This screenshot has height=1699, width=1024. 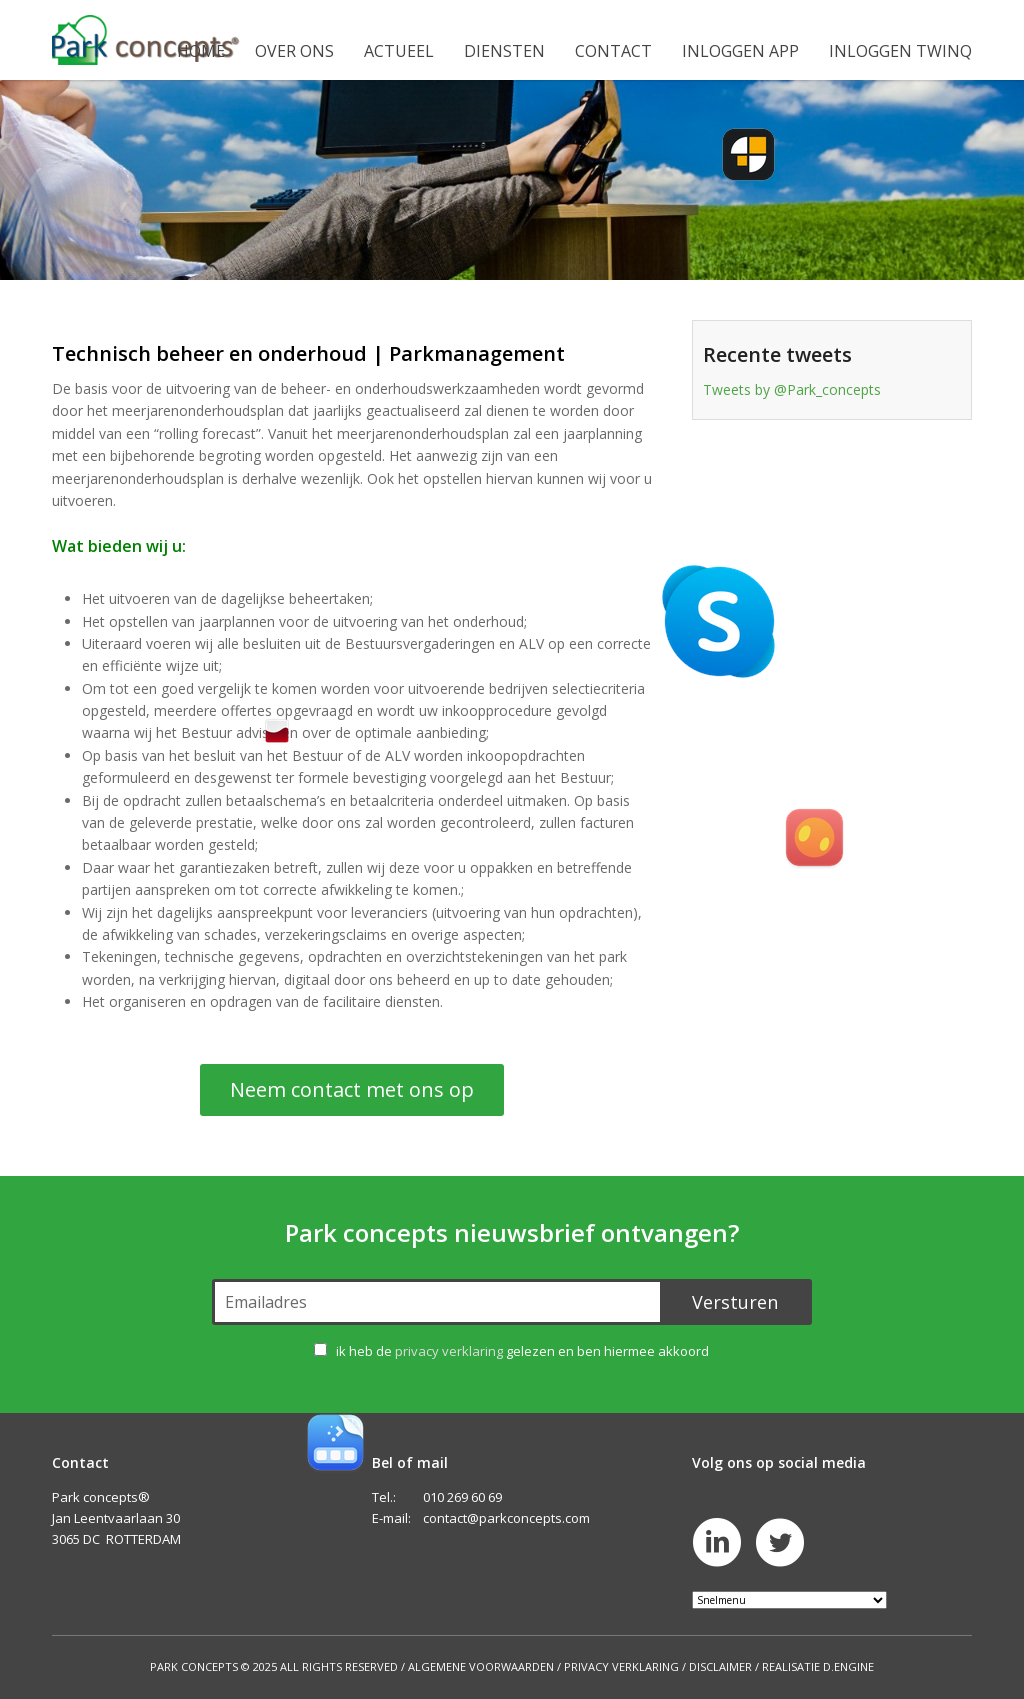 What do you see at coordinates (335, 1442) in the screenshot?
I see `open plasma desktop settings` at bounding box center [335, 1442].